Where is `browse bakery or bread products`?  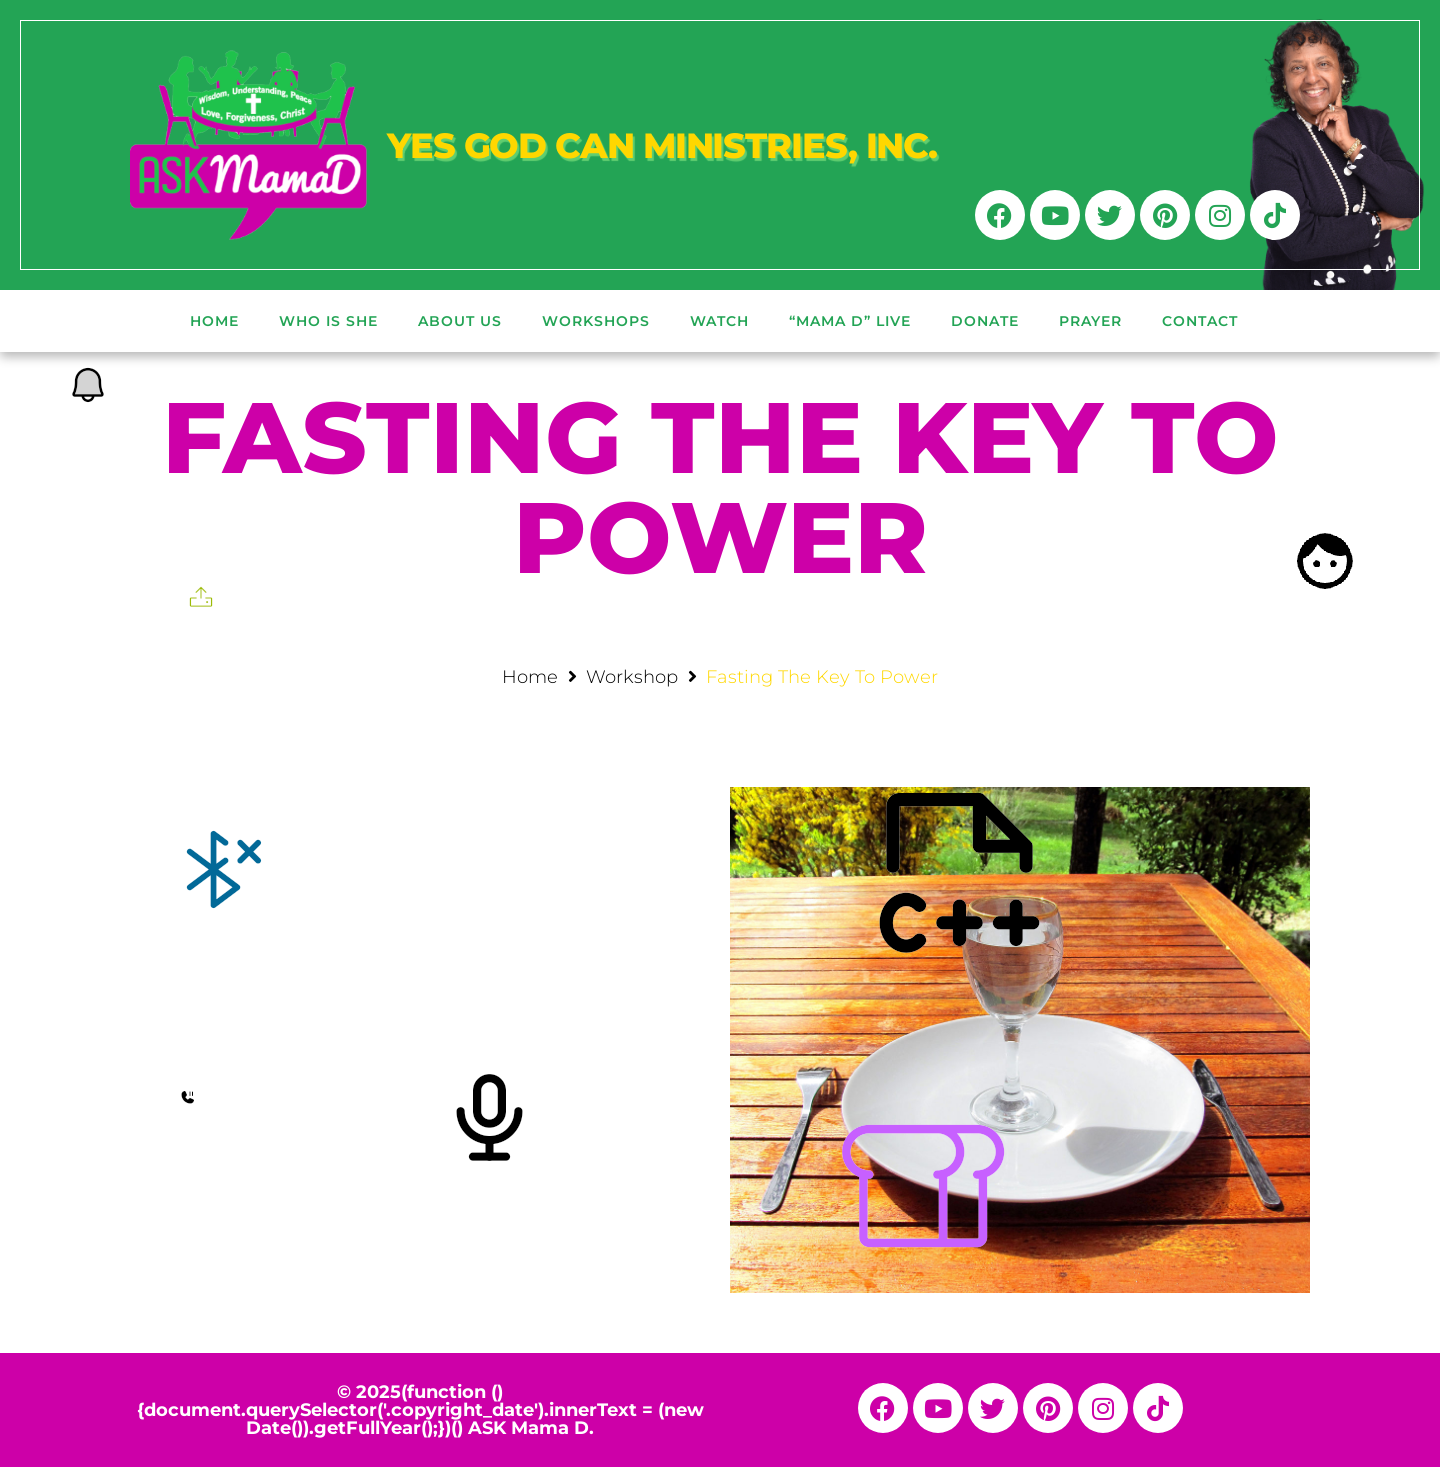 browse bakery or bread products is located at coordinates (926, 1186).